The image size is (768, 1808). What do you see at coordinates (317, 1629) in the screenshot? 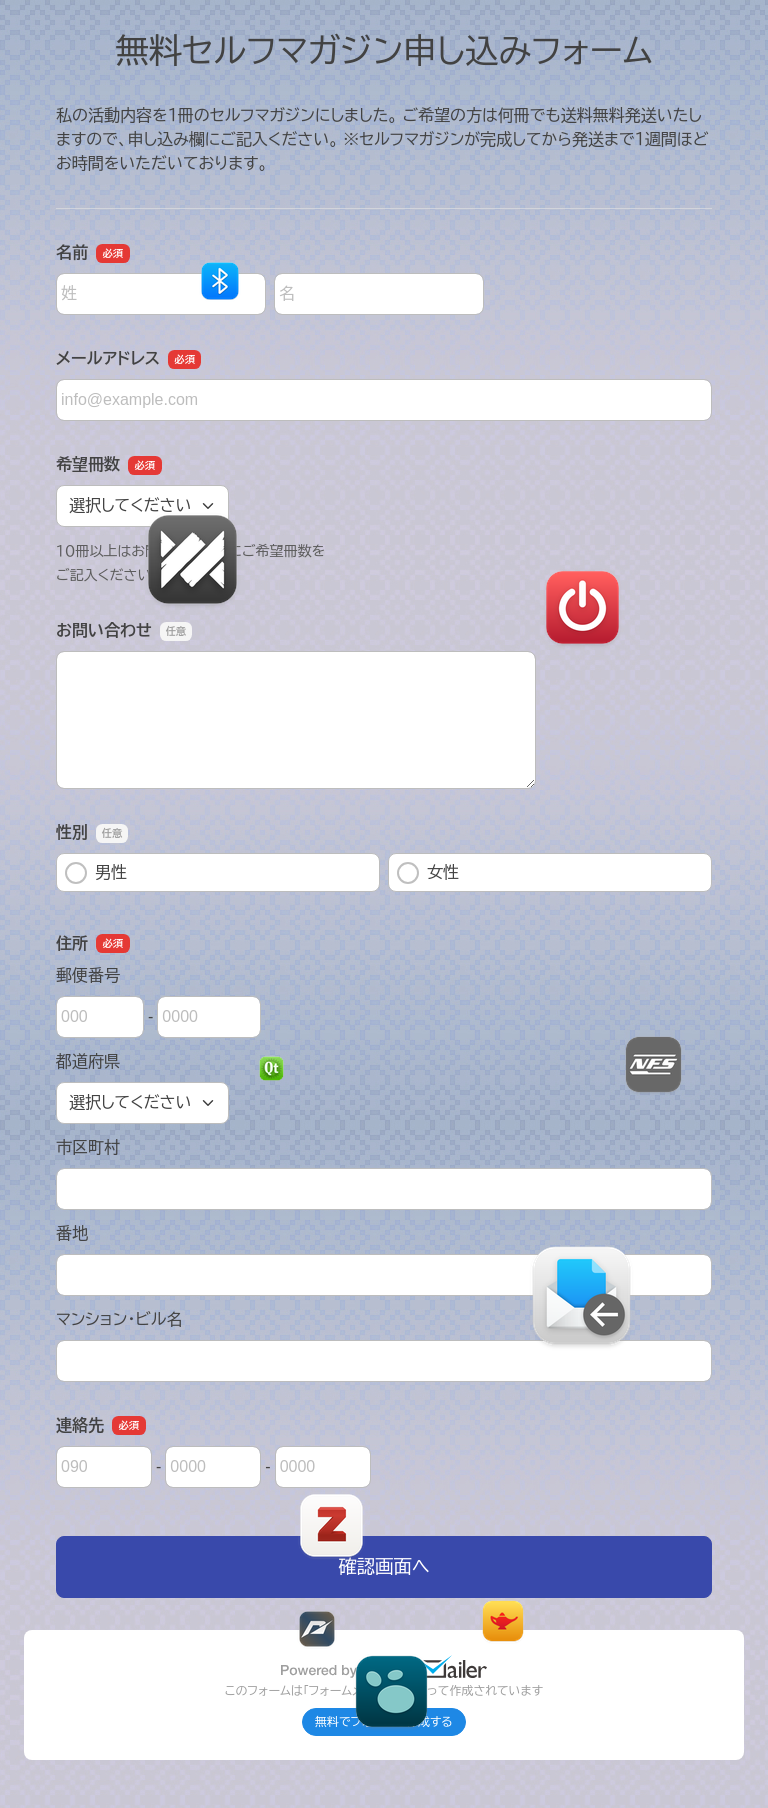
I see `launch need for speed no limits game` at bounding box center [317, 1629].